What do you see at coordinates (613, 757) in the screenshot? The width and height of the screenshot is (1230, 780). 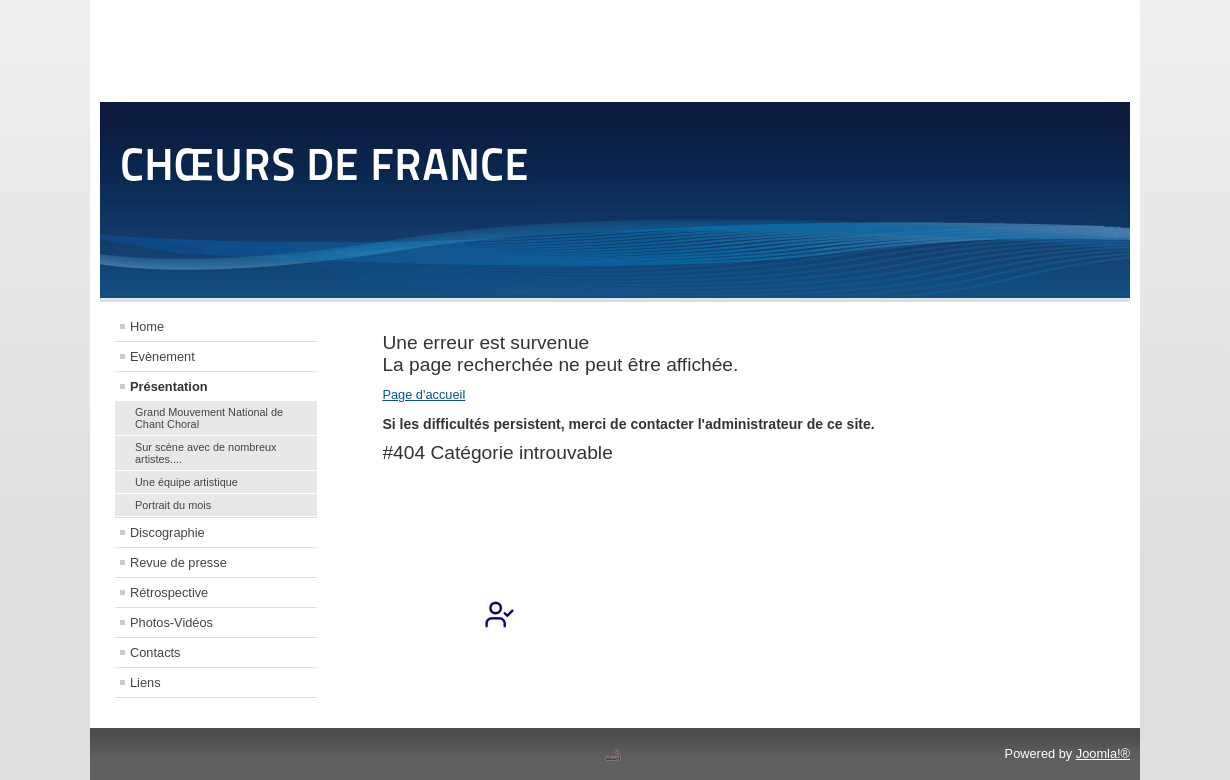 I see `indicates a designated smoking area` at bounding box center [613, 757].